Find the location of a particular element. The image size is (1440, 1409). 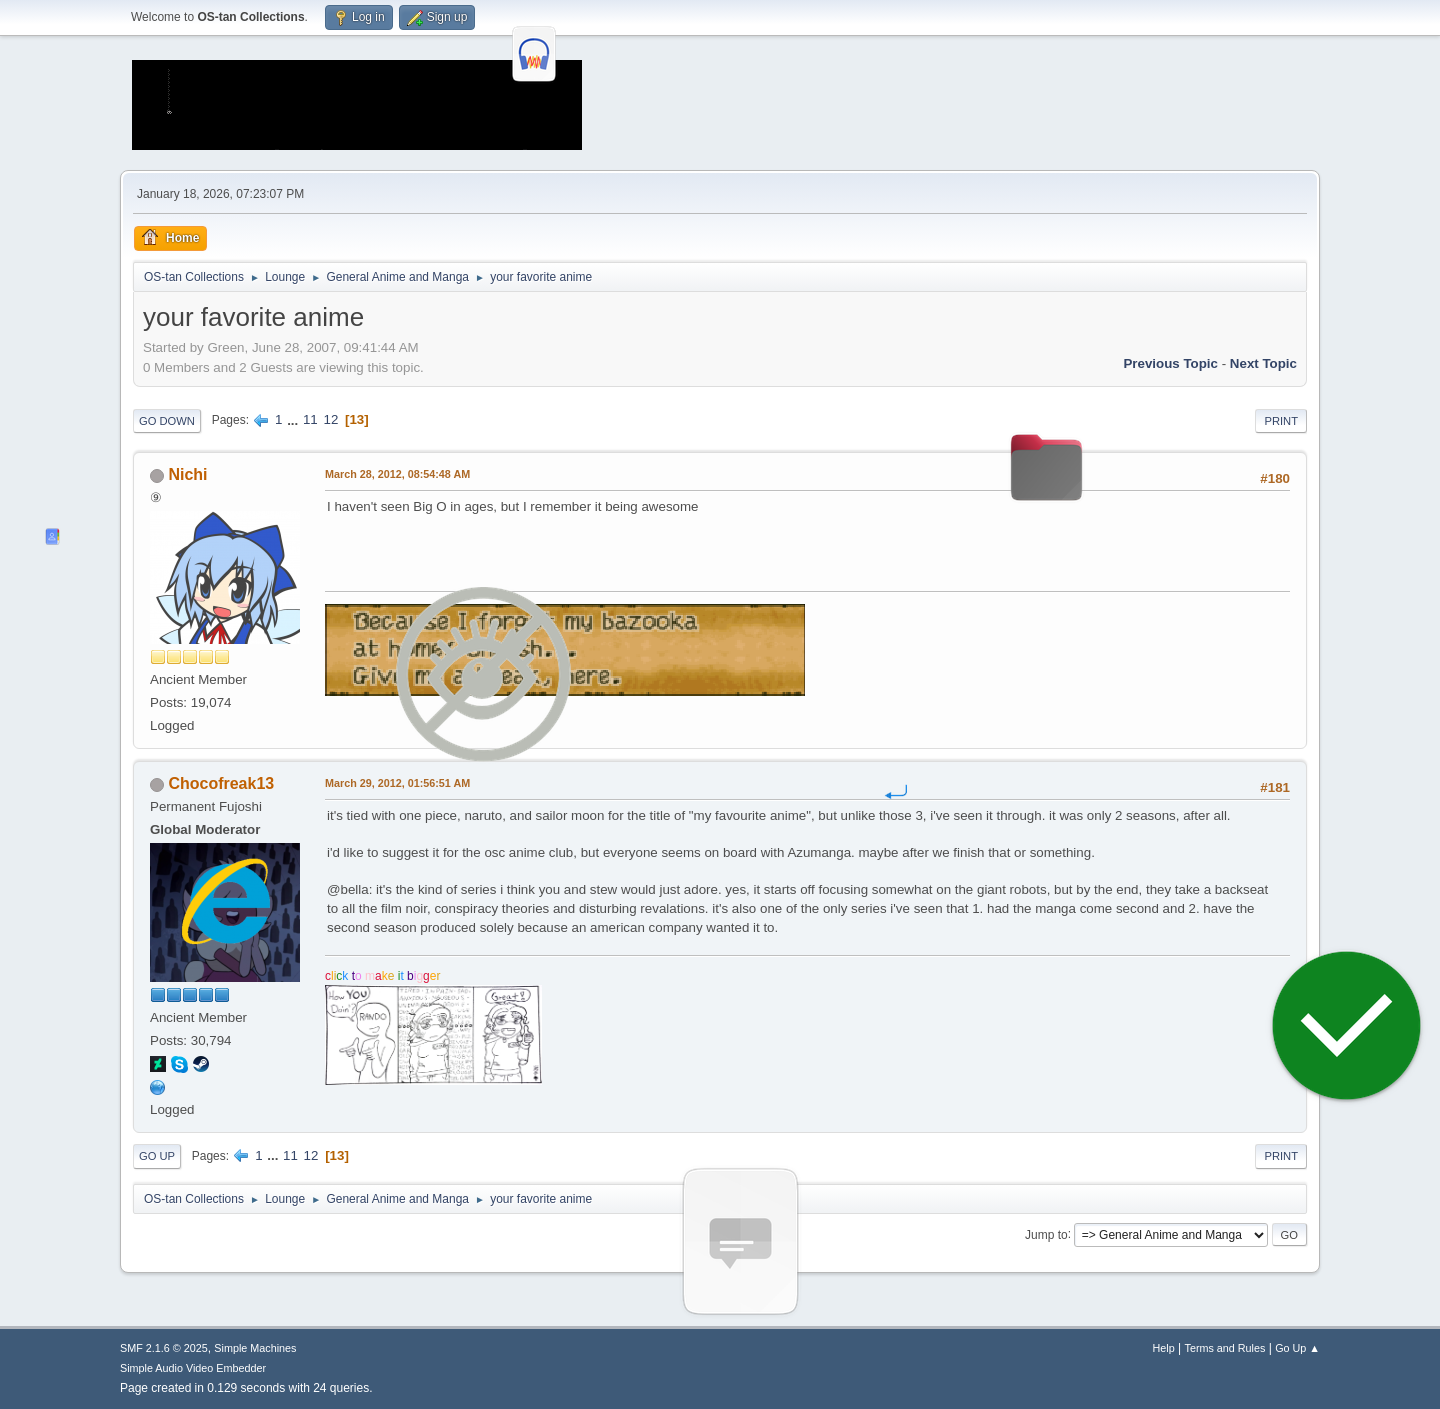

a microdvd subtitle file is located at coordinates (740, 1241).